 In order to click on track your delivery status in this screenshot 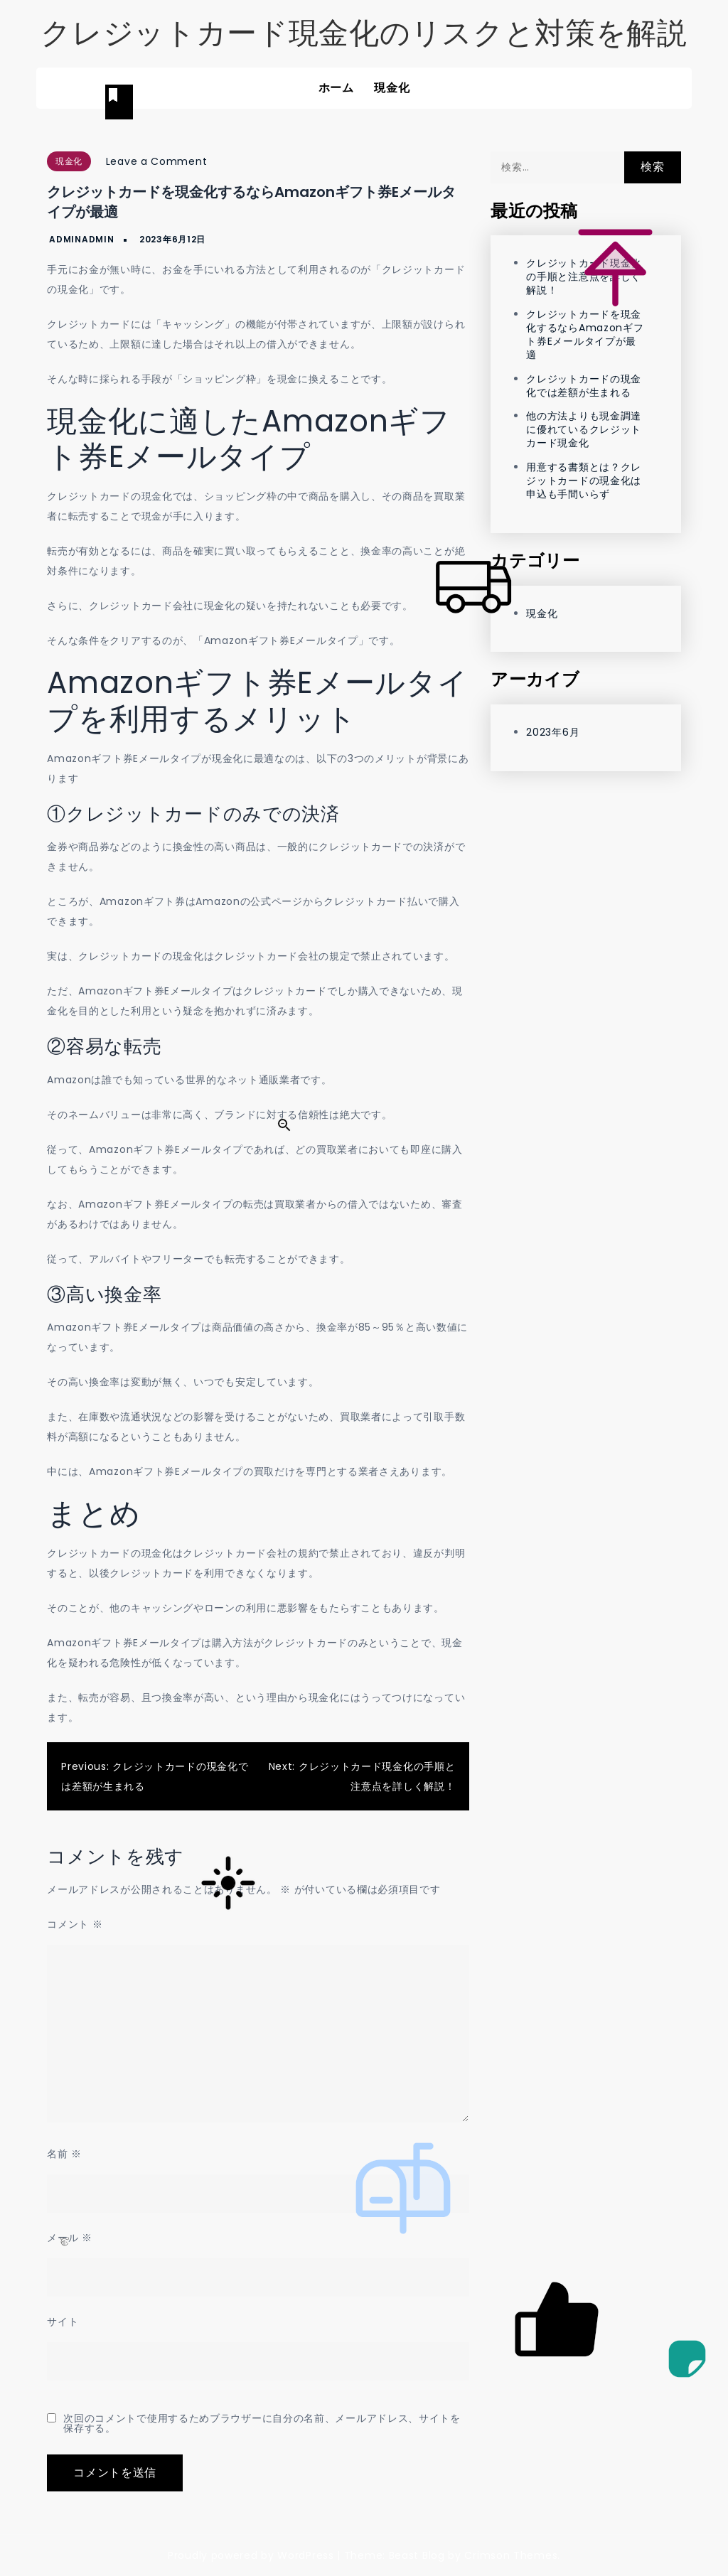, I will do `click(471, 583)`.